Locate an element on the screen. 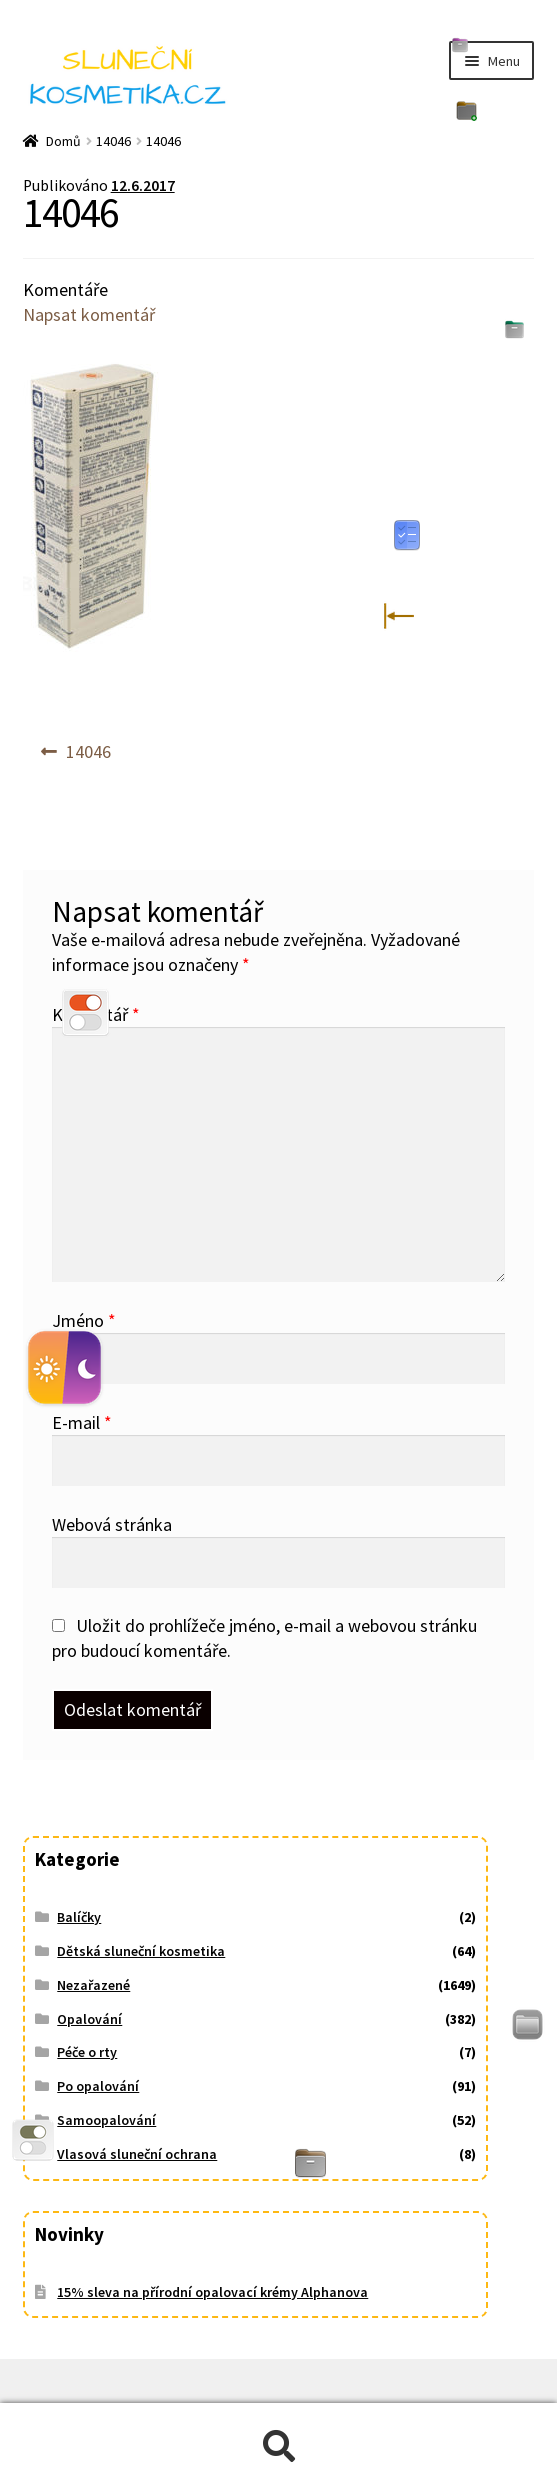 Image resolution: width=557 pixels, height=2489 pixels. open dynamic wallpaper settings is located at coordinates (64, 1367).